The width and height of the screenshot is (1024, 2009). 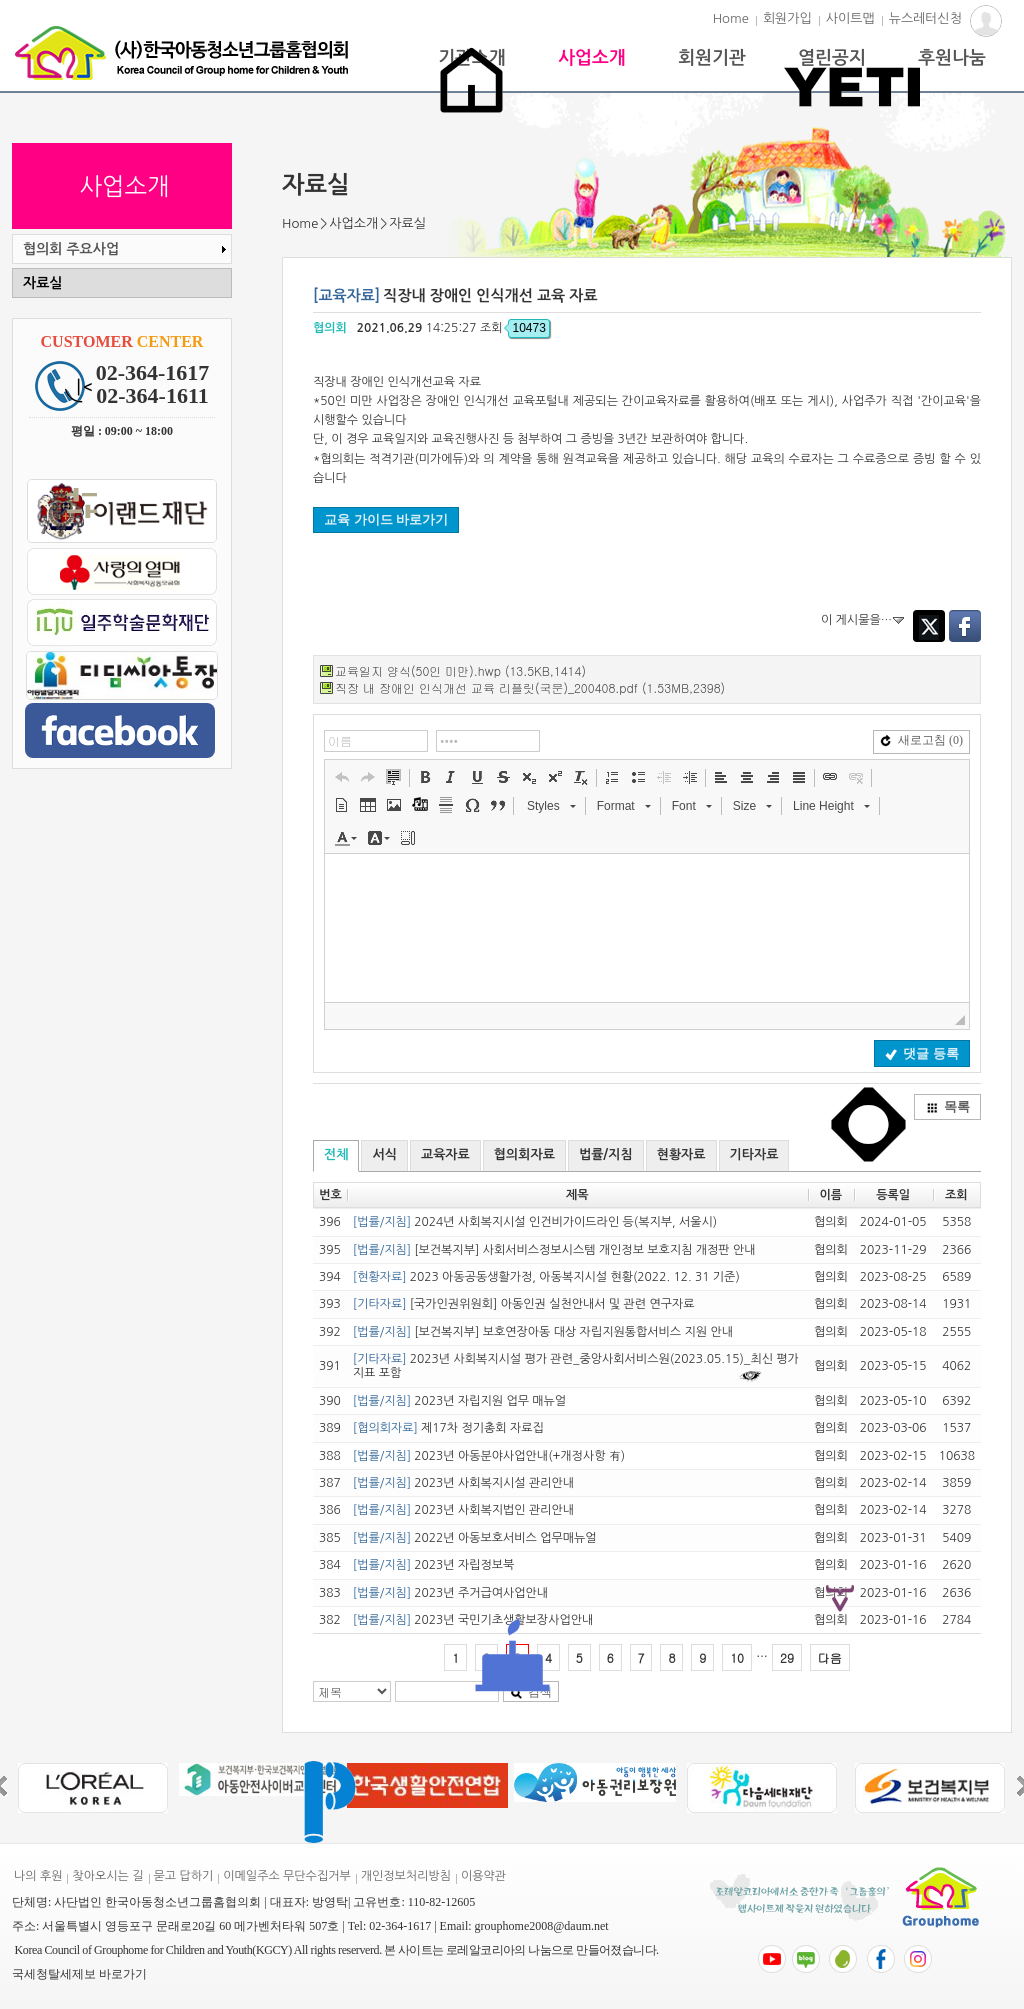 What do you see at coordinates (750, 1376) in the screenshot?
I see `apache cassandra database logo` at bounding box center [750, 1376].